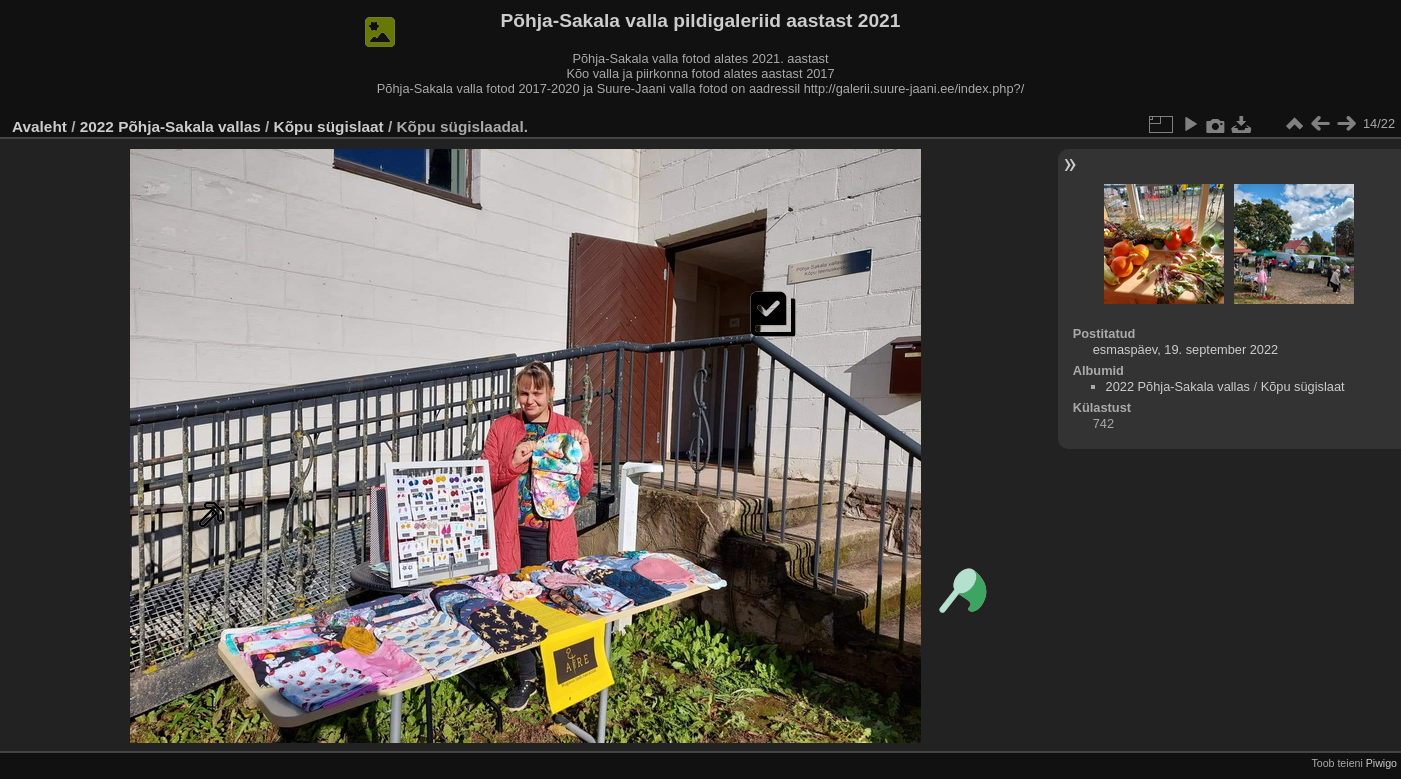 The width and height of the screenshot is (1401, 779). What do you see at coordinates (773, 314) in the screenshot?
I see `view server rules channel` at bounding box center [773, 314].